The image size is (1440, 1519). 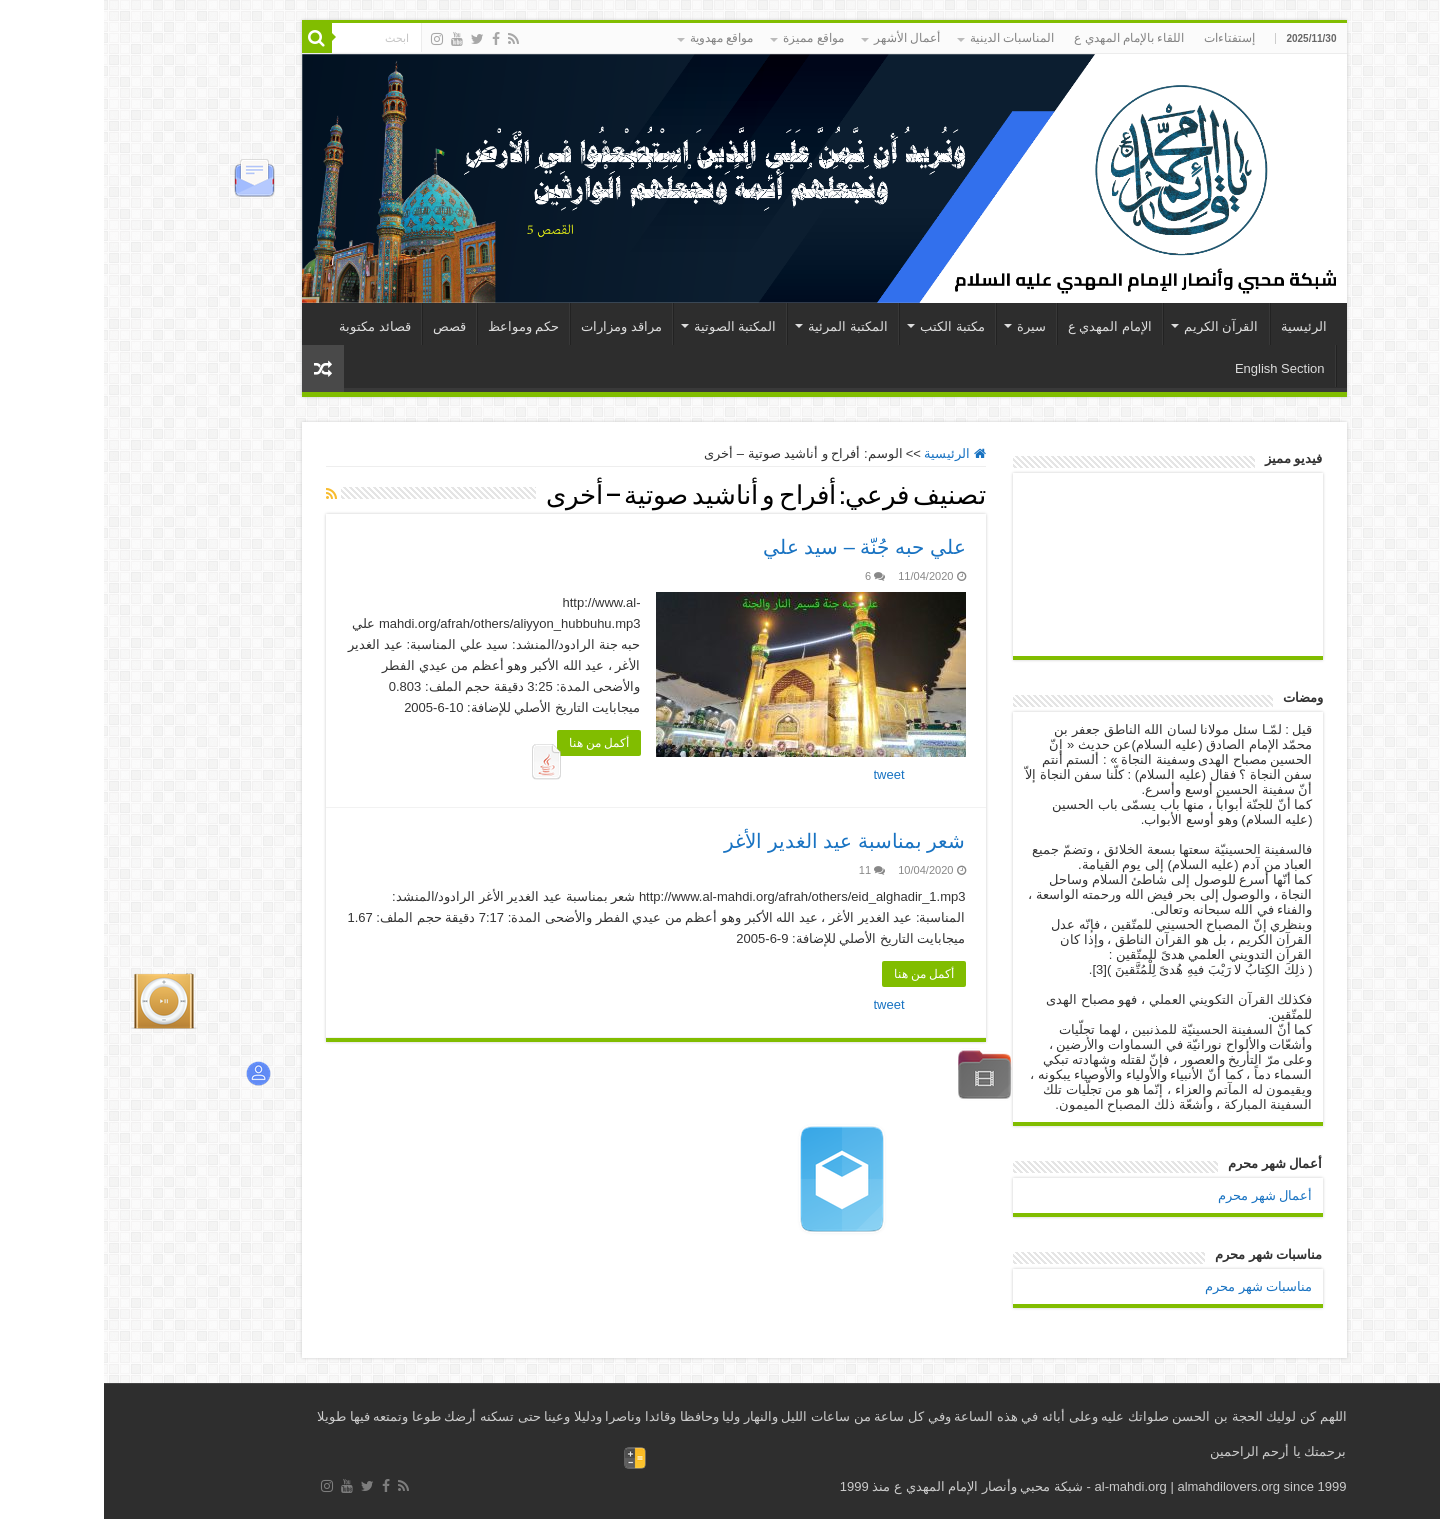 I want to click on open the calculator app, so click(x=635, y=1458).